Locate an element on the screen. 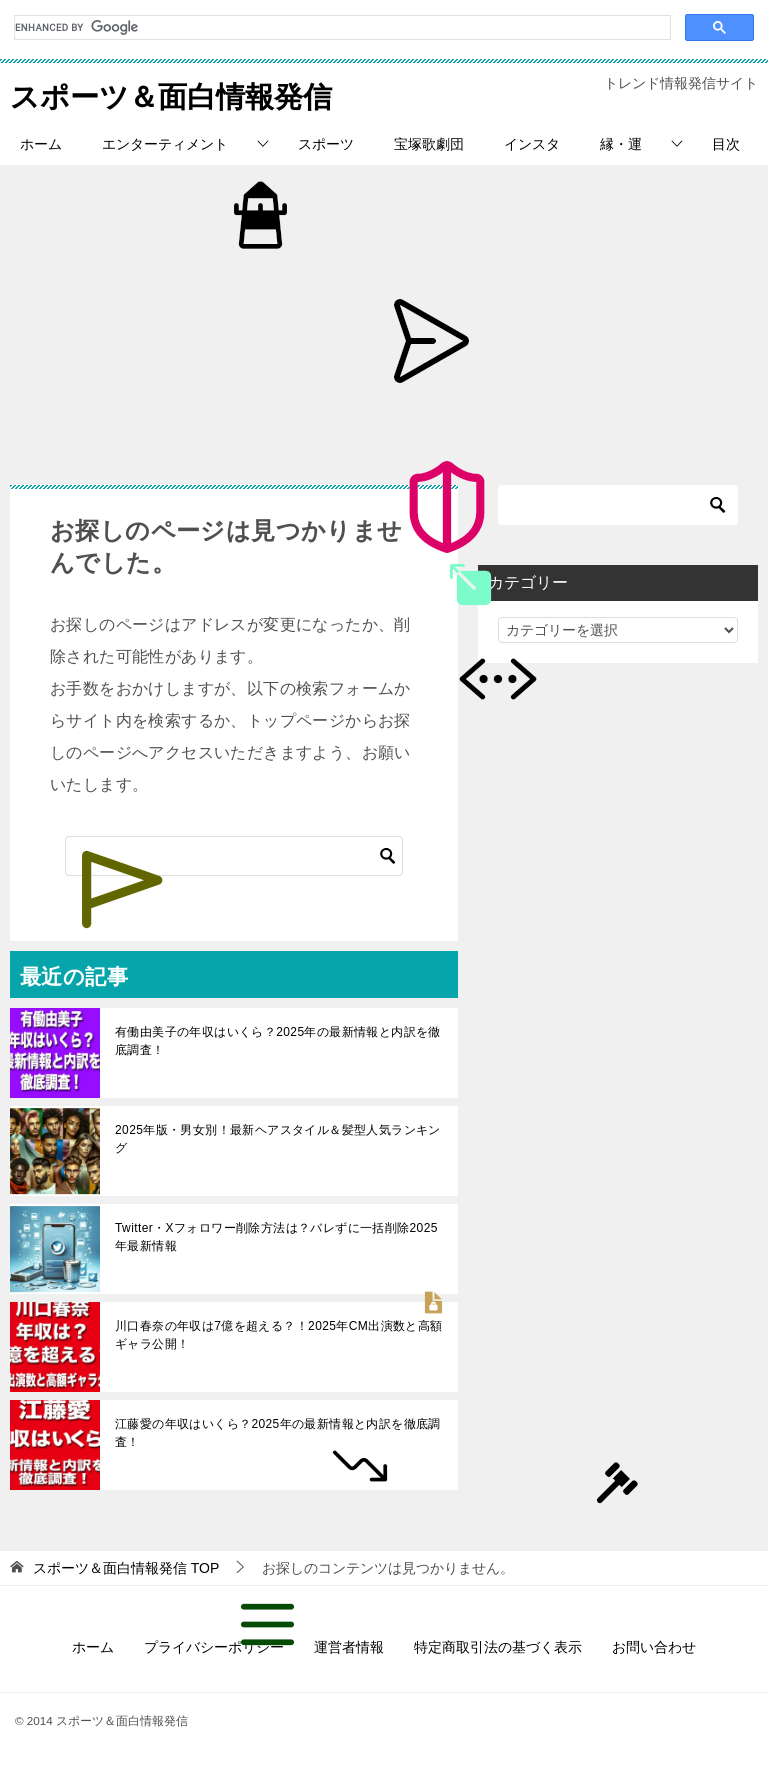 This screenshot has width=768, height=1768. indicates a declining trend or decreasing value is located at coordinates (360, 1466).